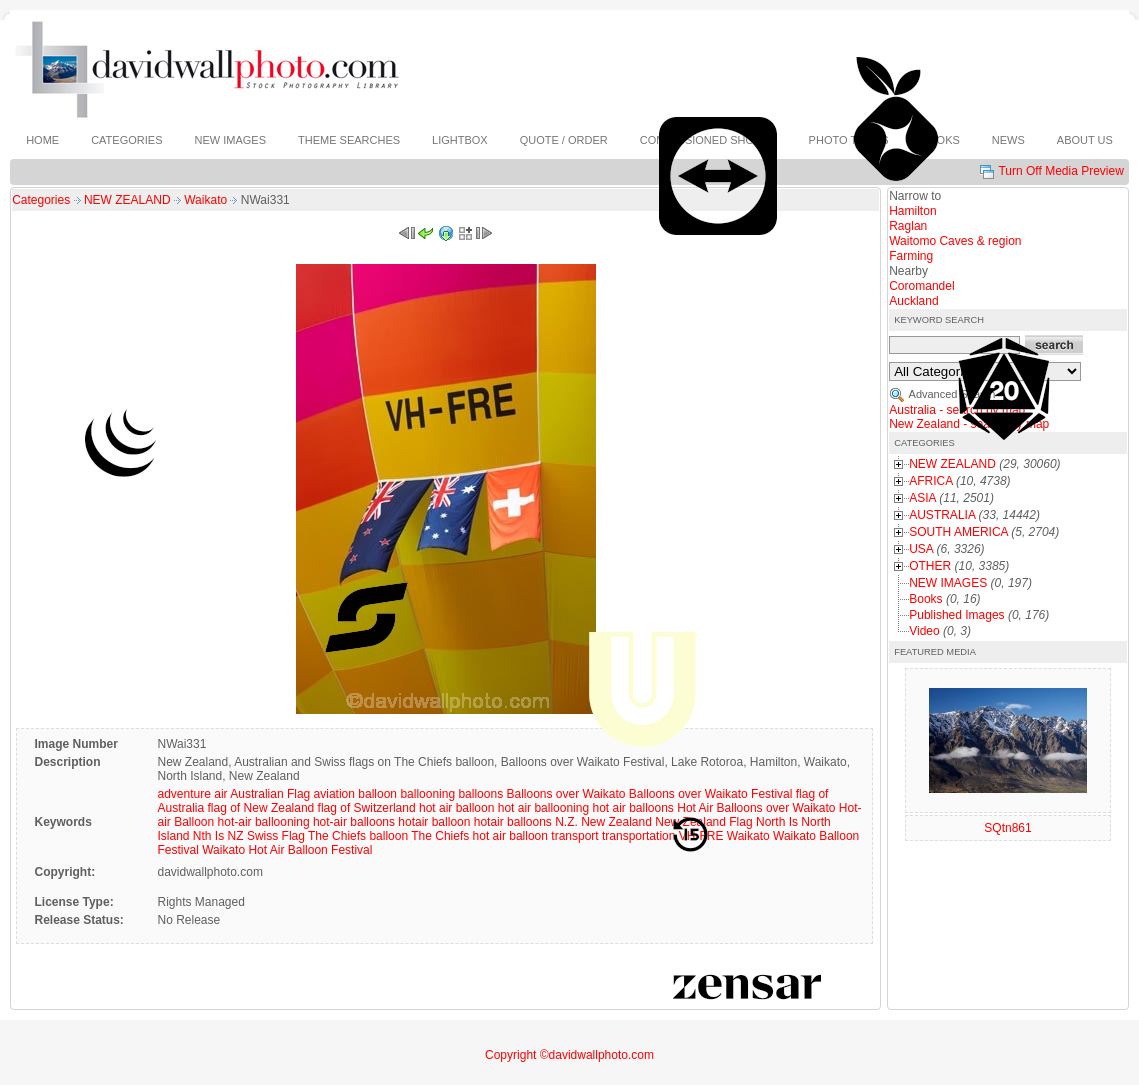 The image size is (1139, 1085). I want to click on rewind 15 seconds, so click(690, 834).